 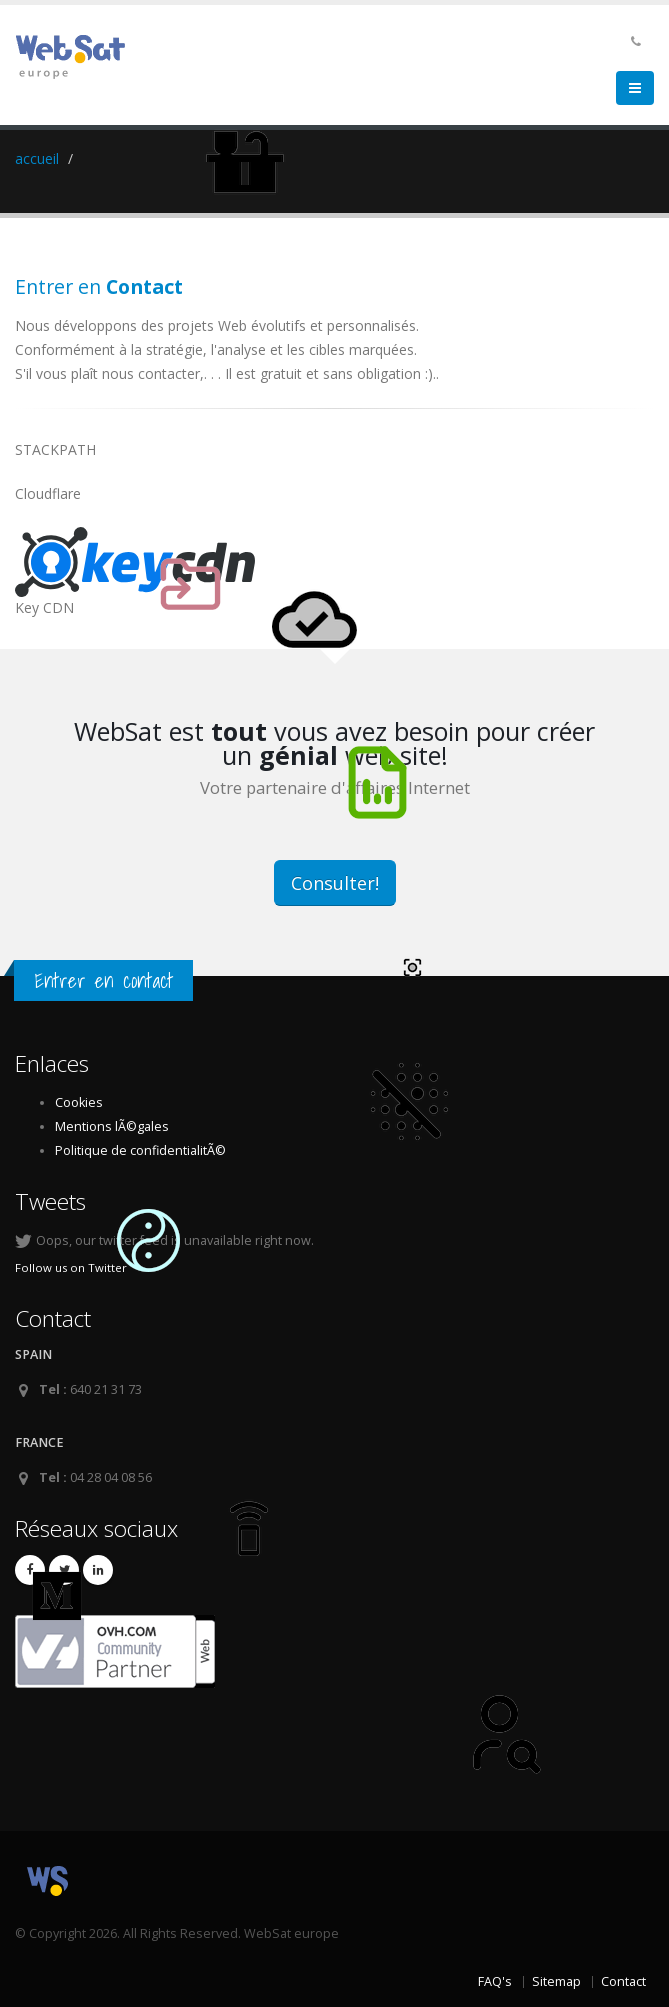 I want to click on create a symbolic link to this folder, so click(x=190, y=585).